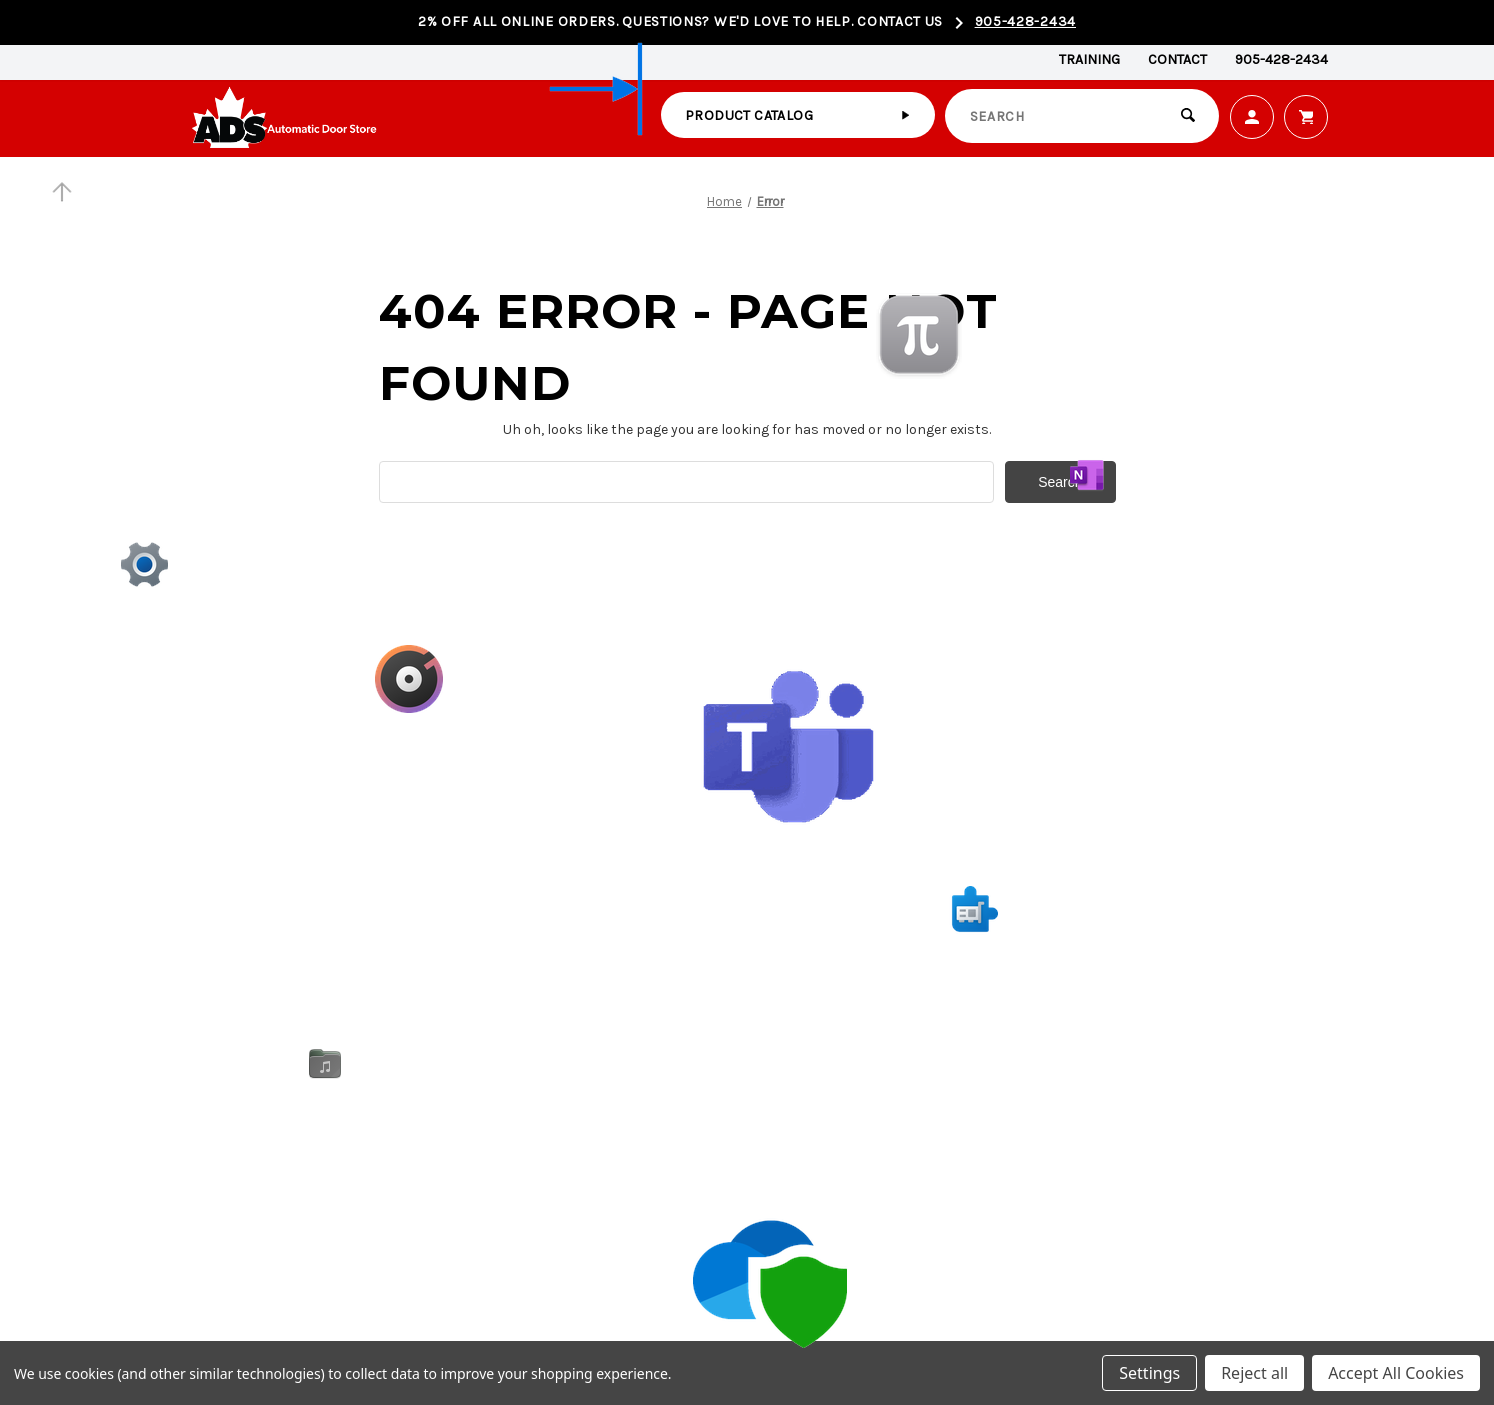 The image size is (1494, 1405). What do you see at coordinates (62, 192) in the screenshot?
I see `upload or send file` at bounding box center [62, 192].